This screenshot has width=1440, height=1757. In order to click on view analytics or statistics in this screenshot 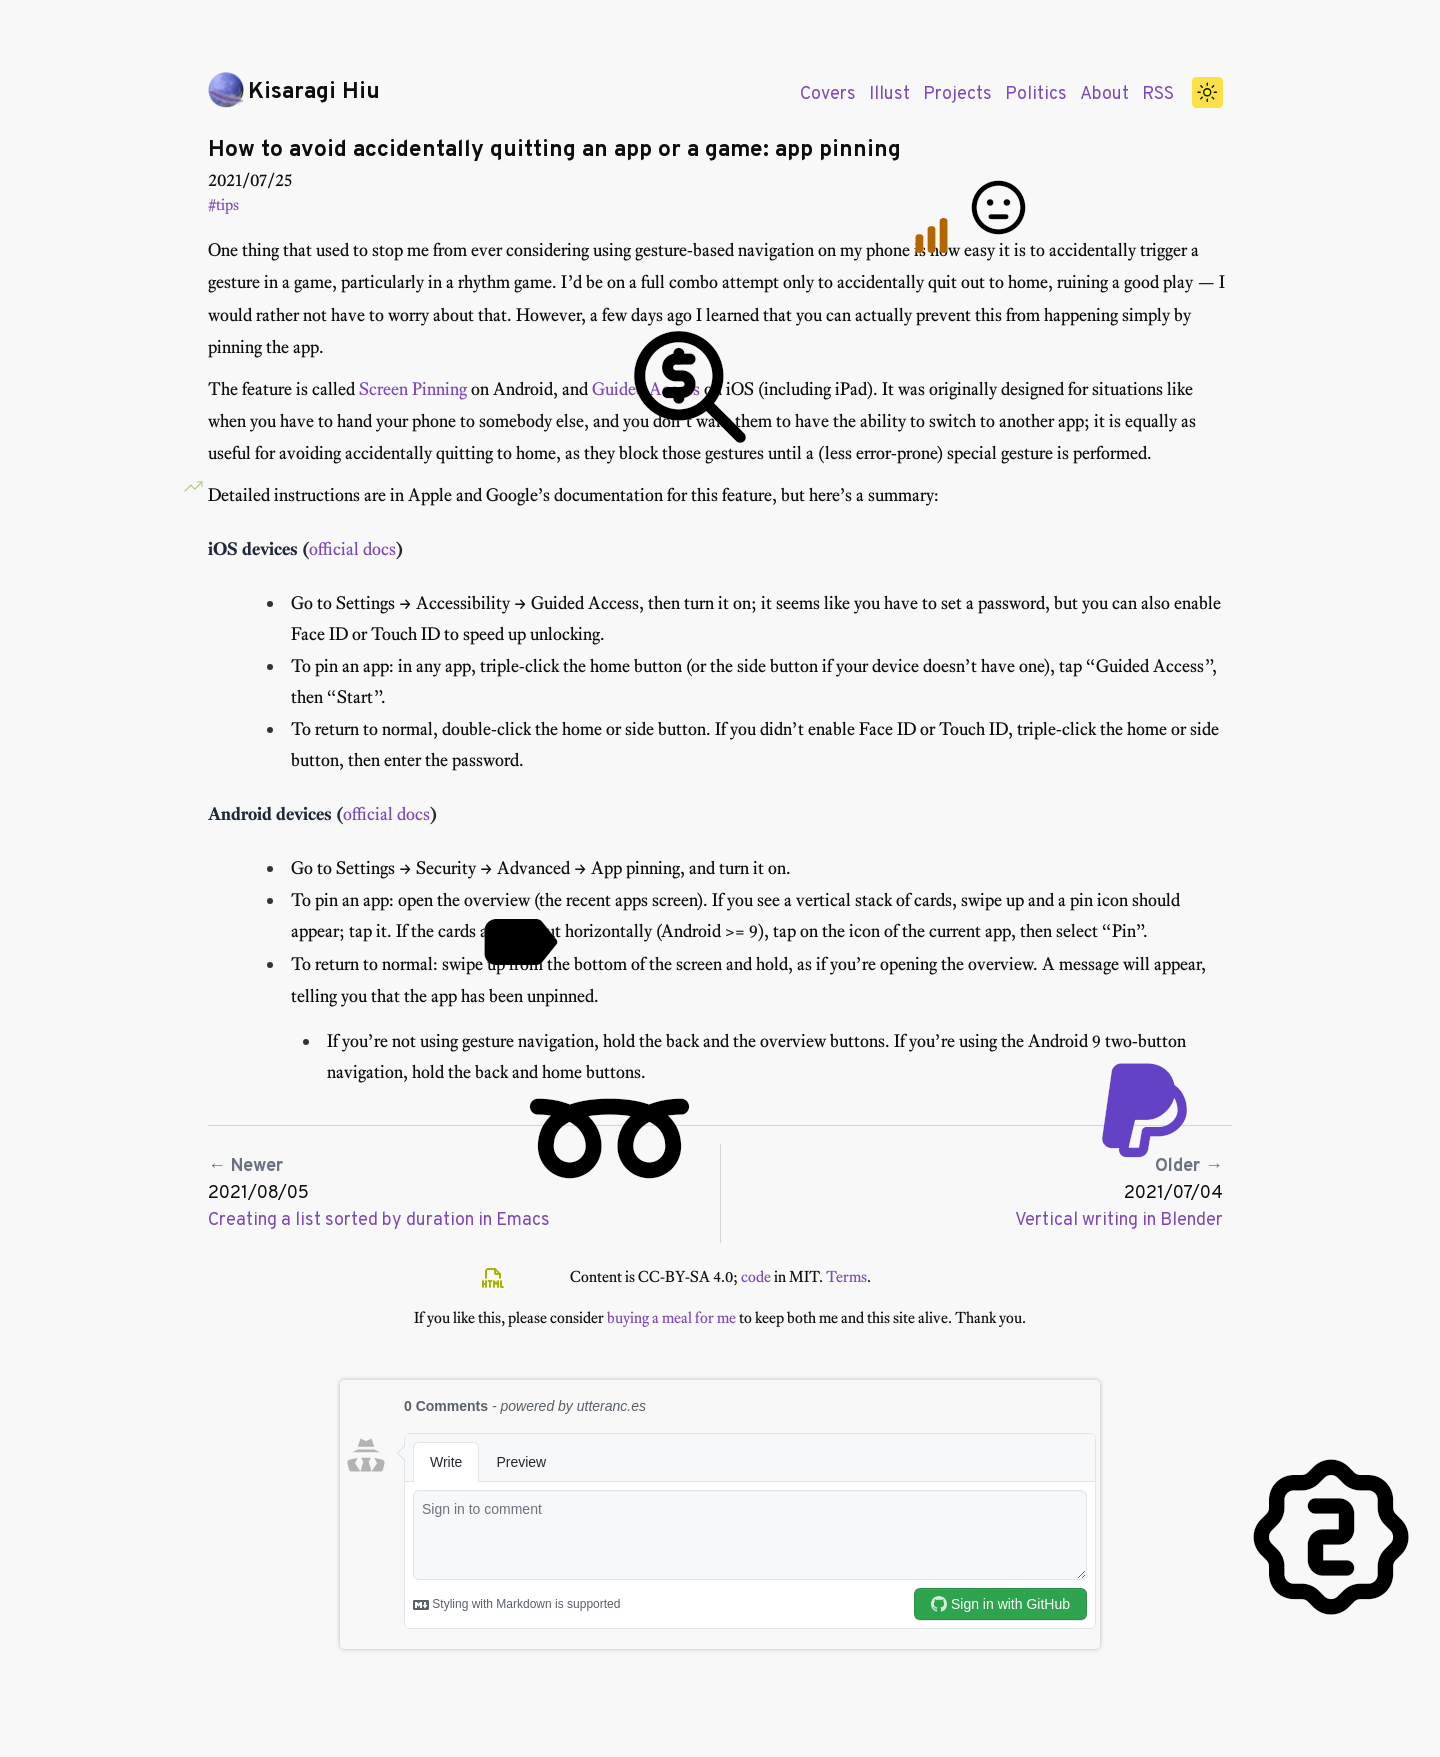, I will do `click(931, 235)`.